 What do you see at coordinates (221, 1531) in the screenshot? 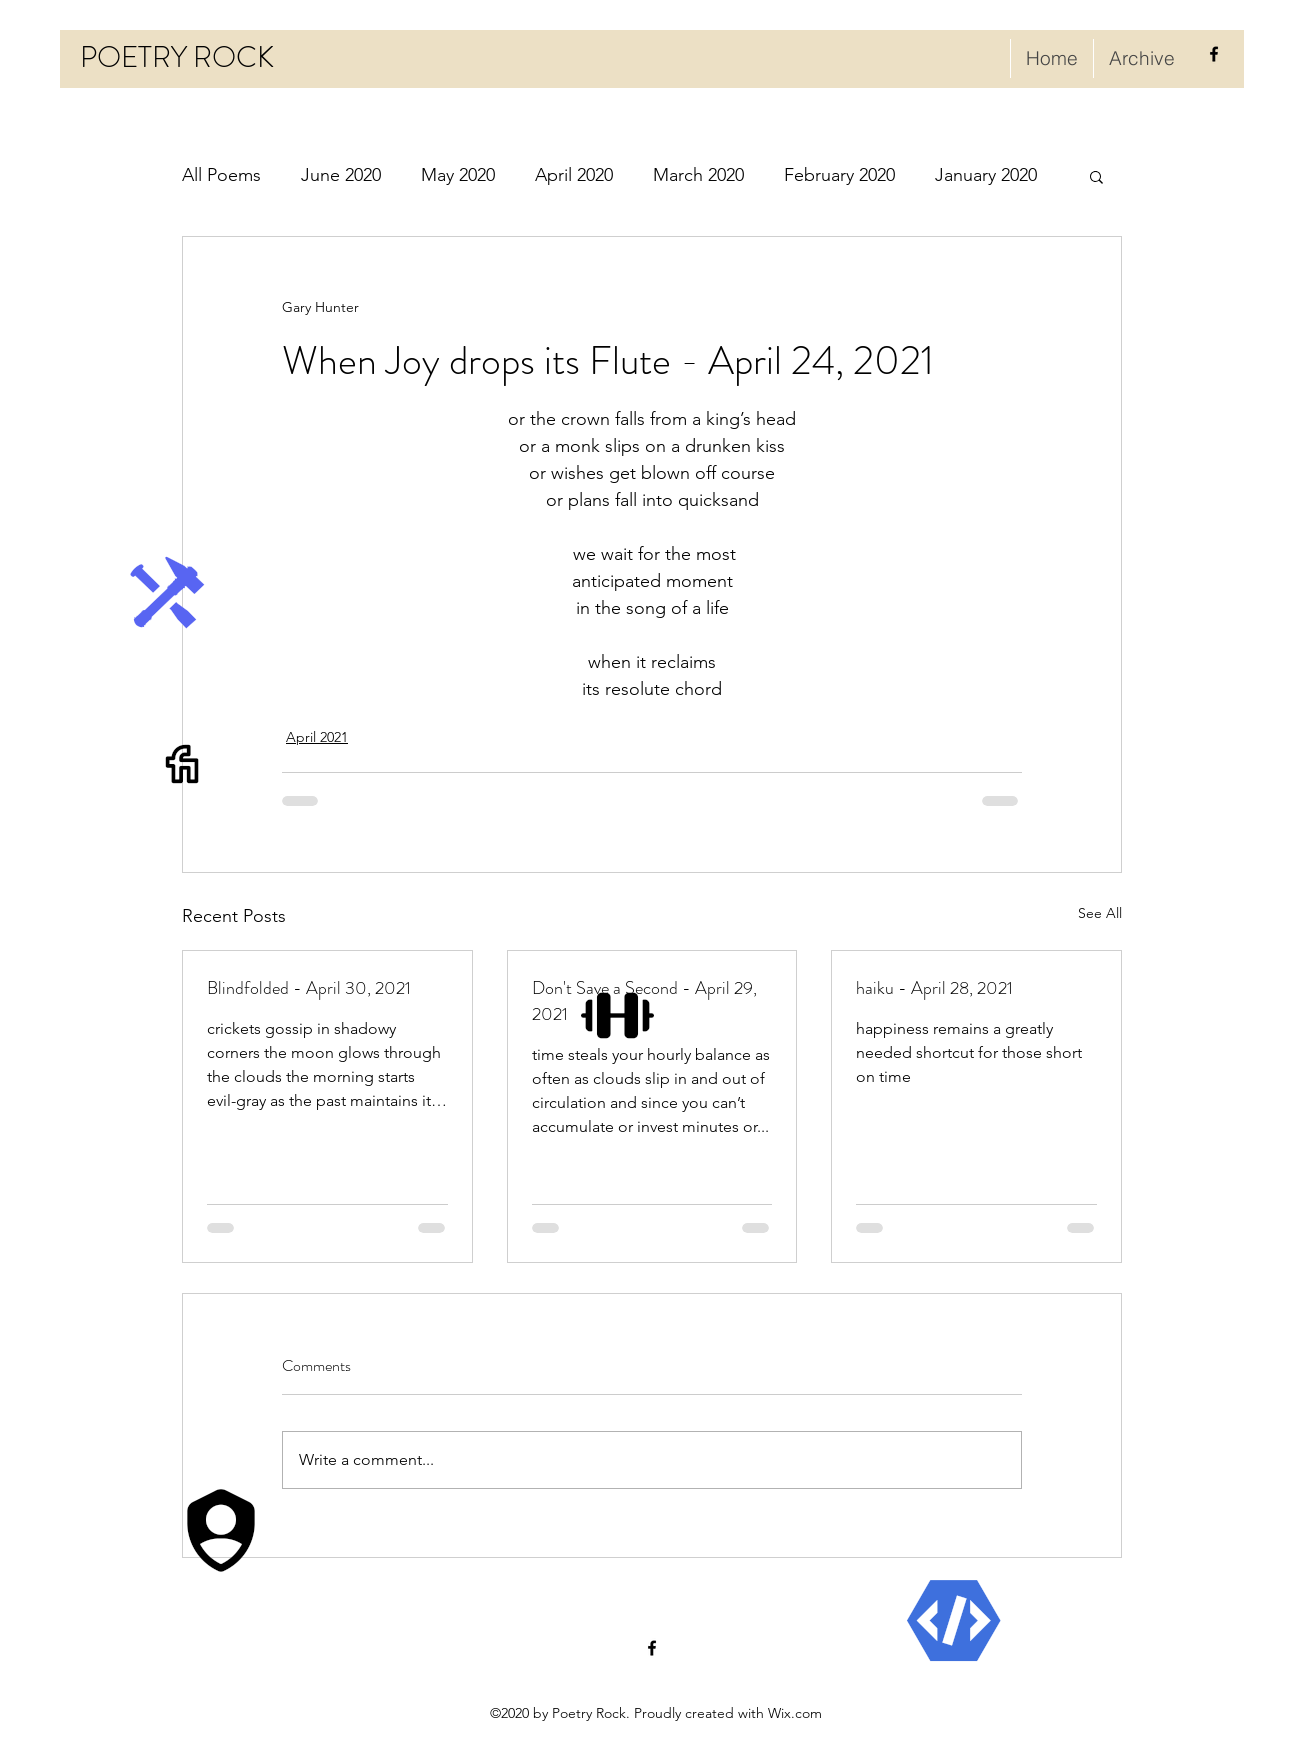
I see `manage user roles and permissions` at bounding box center [221, 1531].